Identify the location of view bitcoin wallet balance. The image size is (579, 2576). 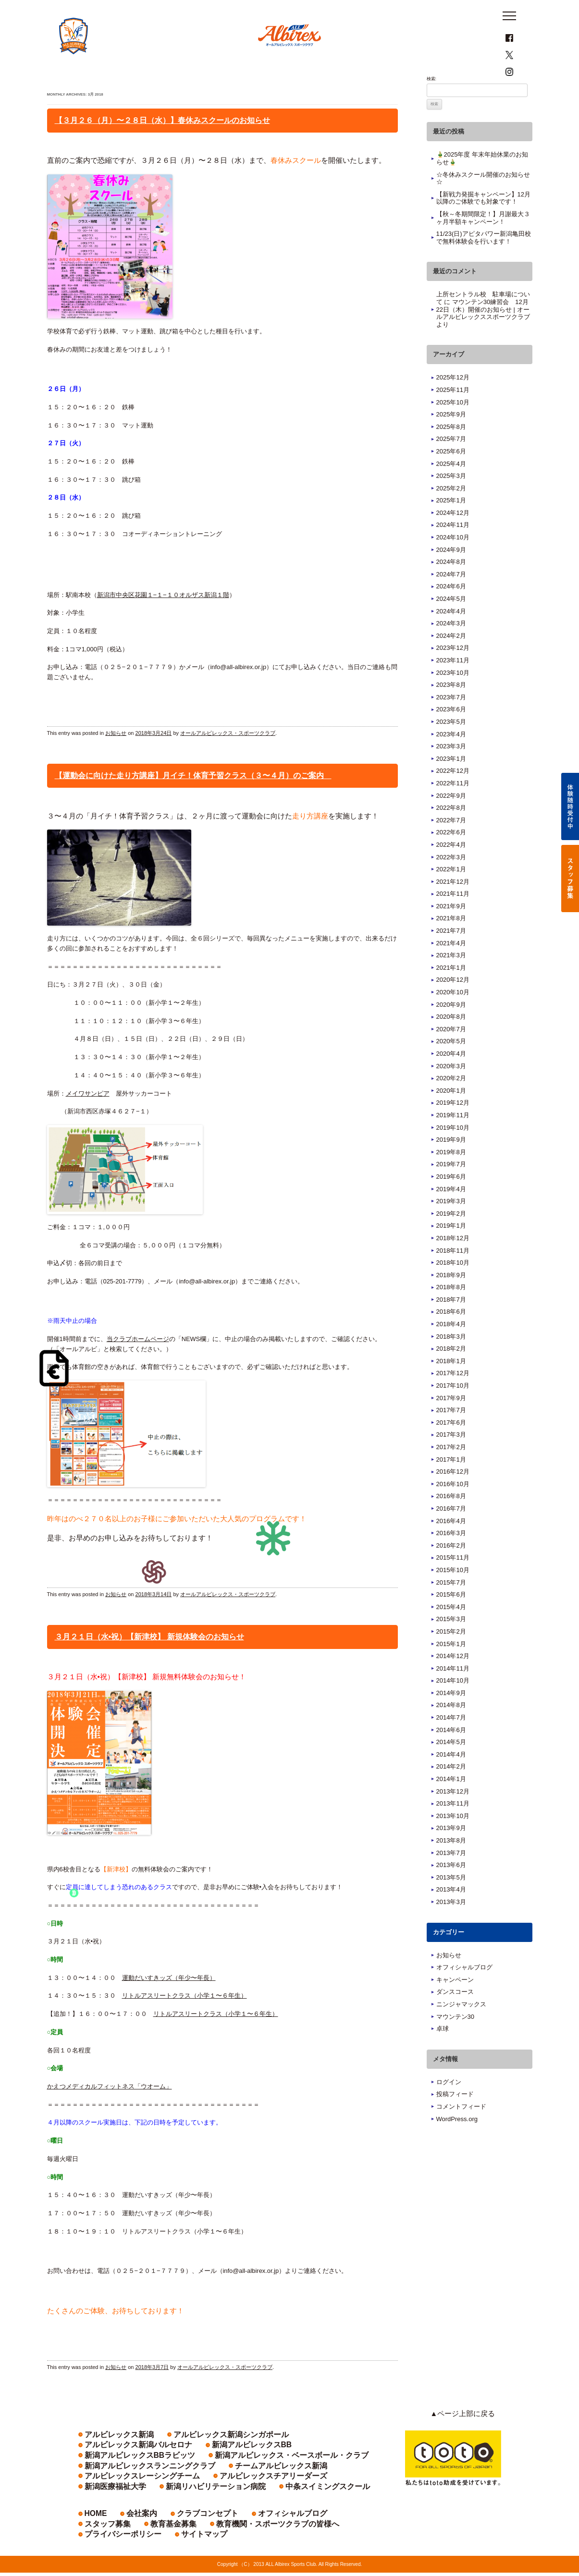
(74, 1893).